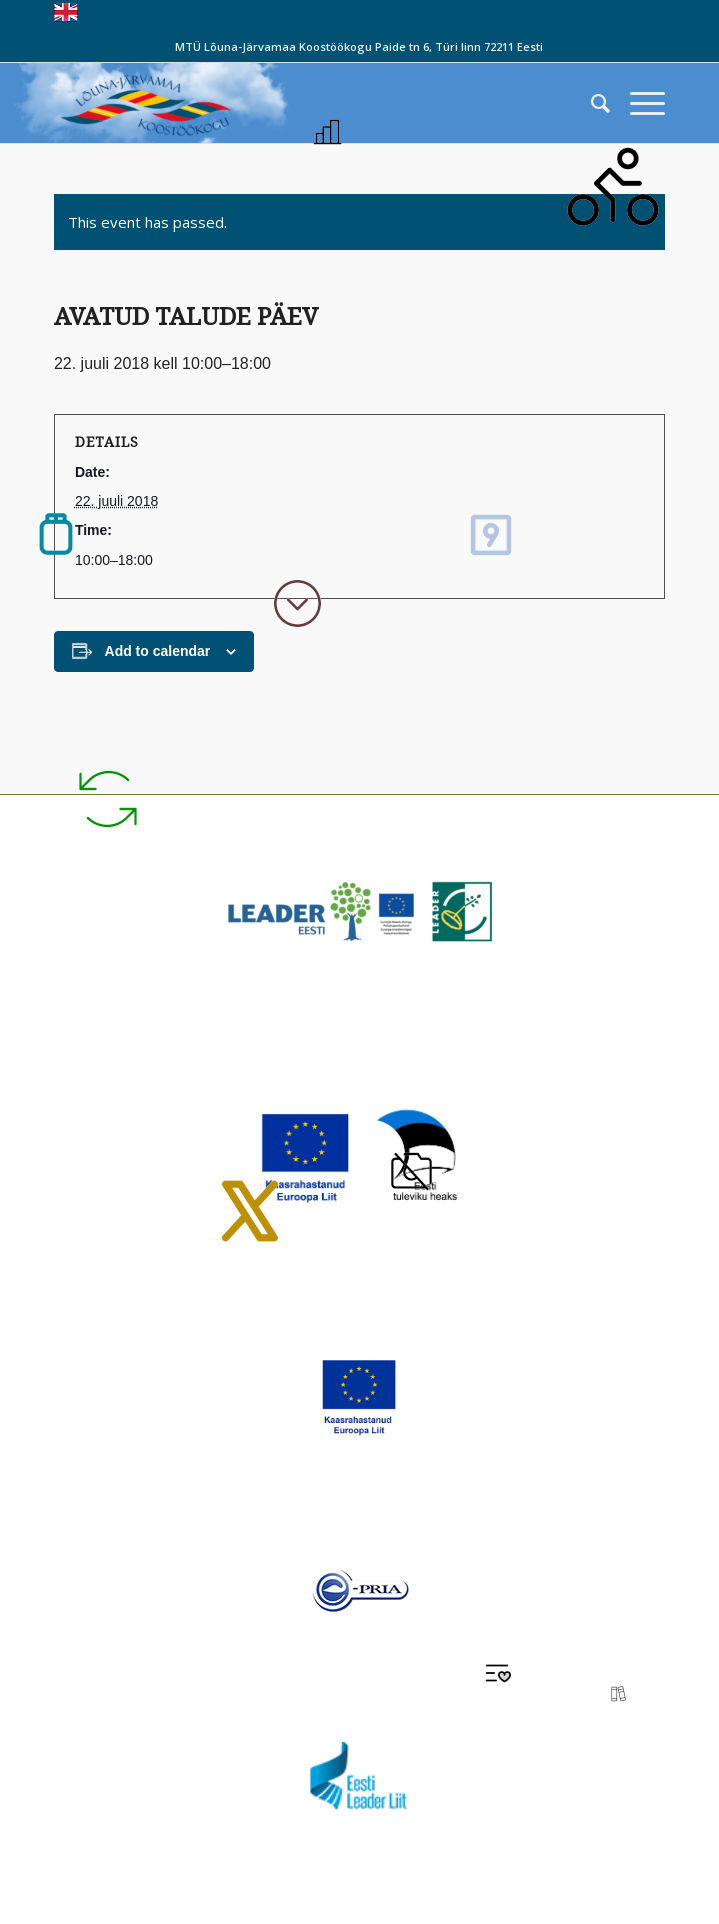  What do you see at coordinates (327, 132) in the screenshot?
I see `view analytics or statistics` at bounding box center [327, 132].